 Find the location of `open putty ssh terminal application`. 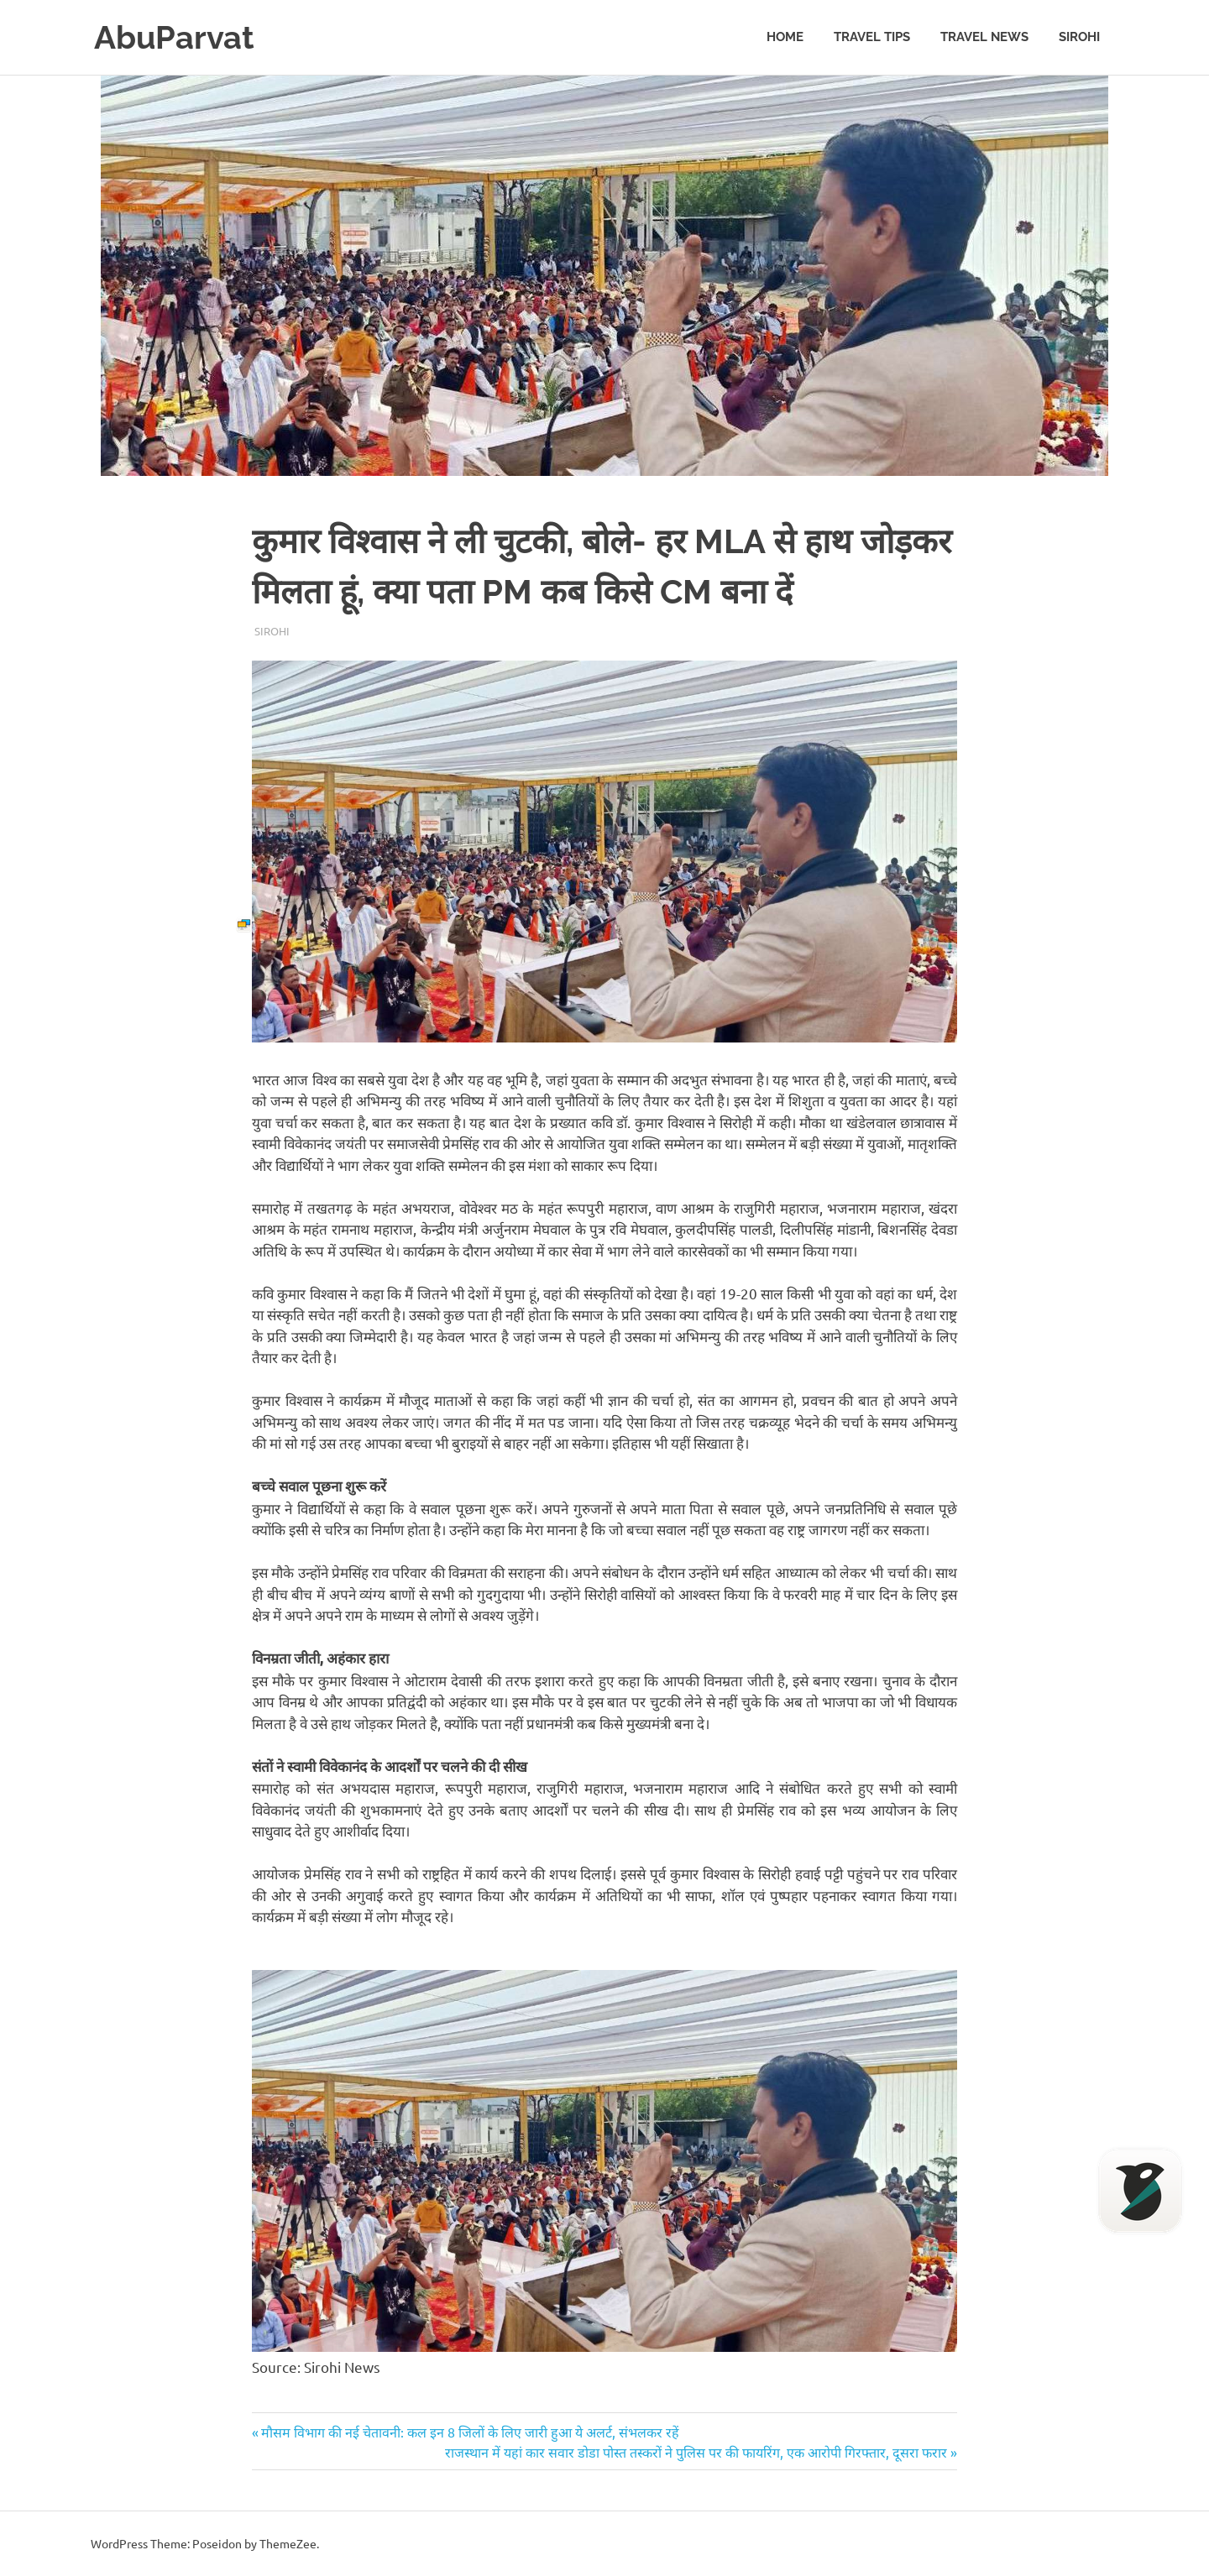

open putty ssh terminal application is located at coordinates (243, 924).